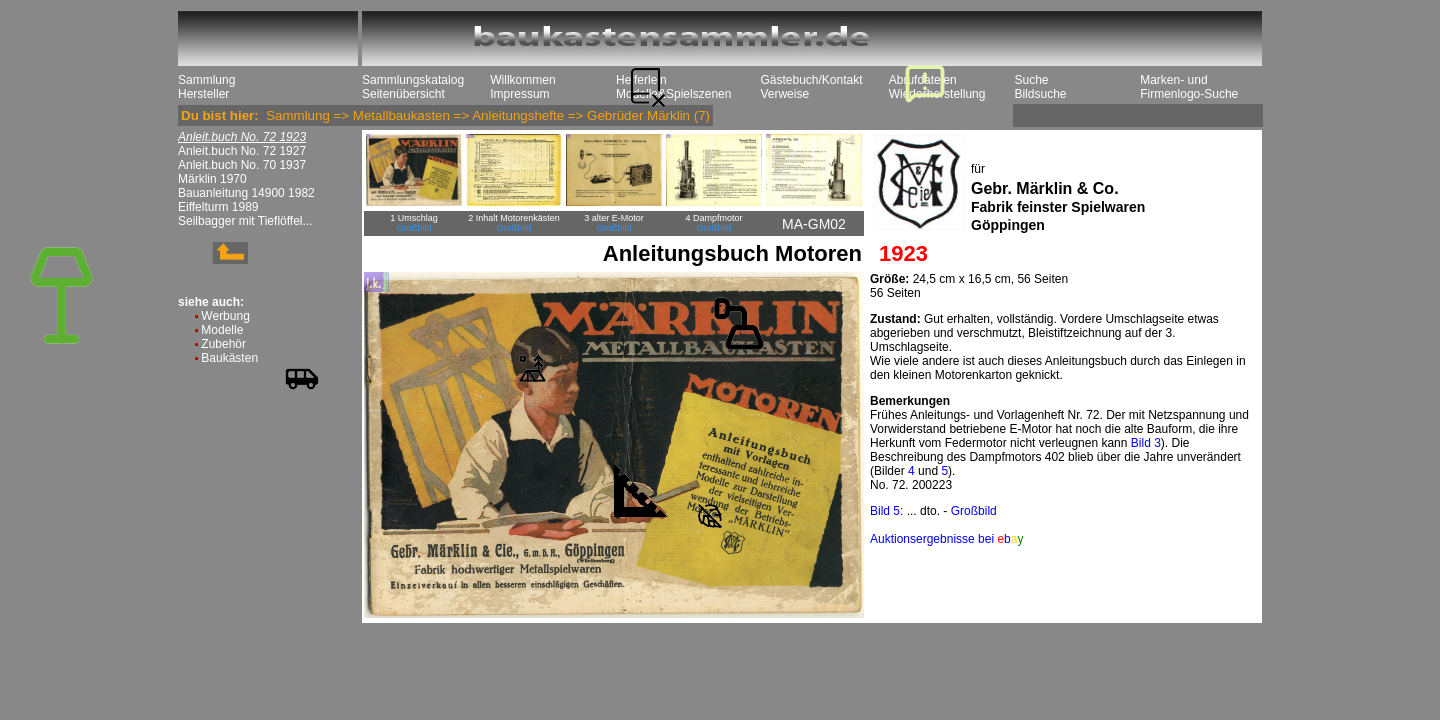 The image size is (1440, 720). Describe the element at coordinates (710, 516) in the screenshot. I see `disable hop or jump animation` at that location.